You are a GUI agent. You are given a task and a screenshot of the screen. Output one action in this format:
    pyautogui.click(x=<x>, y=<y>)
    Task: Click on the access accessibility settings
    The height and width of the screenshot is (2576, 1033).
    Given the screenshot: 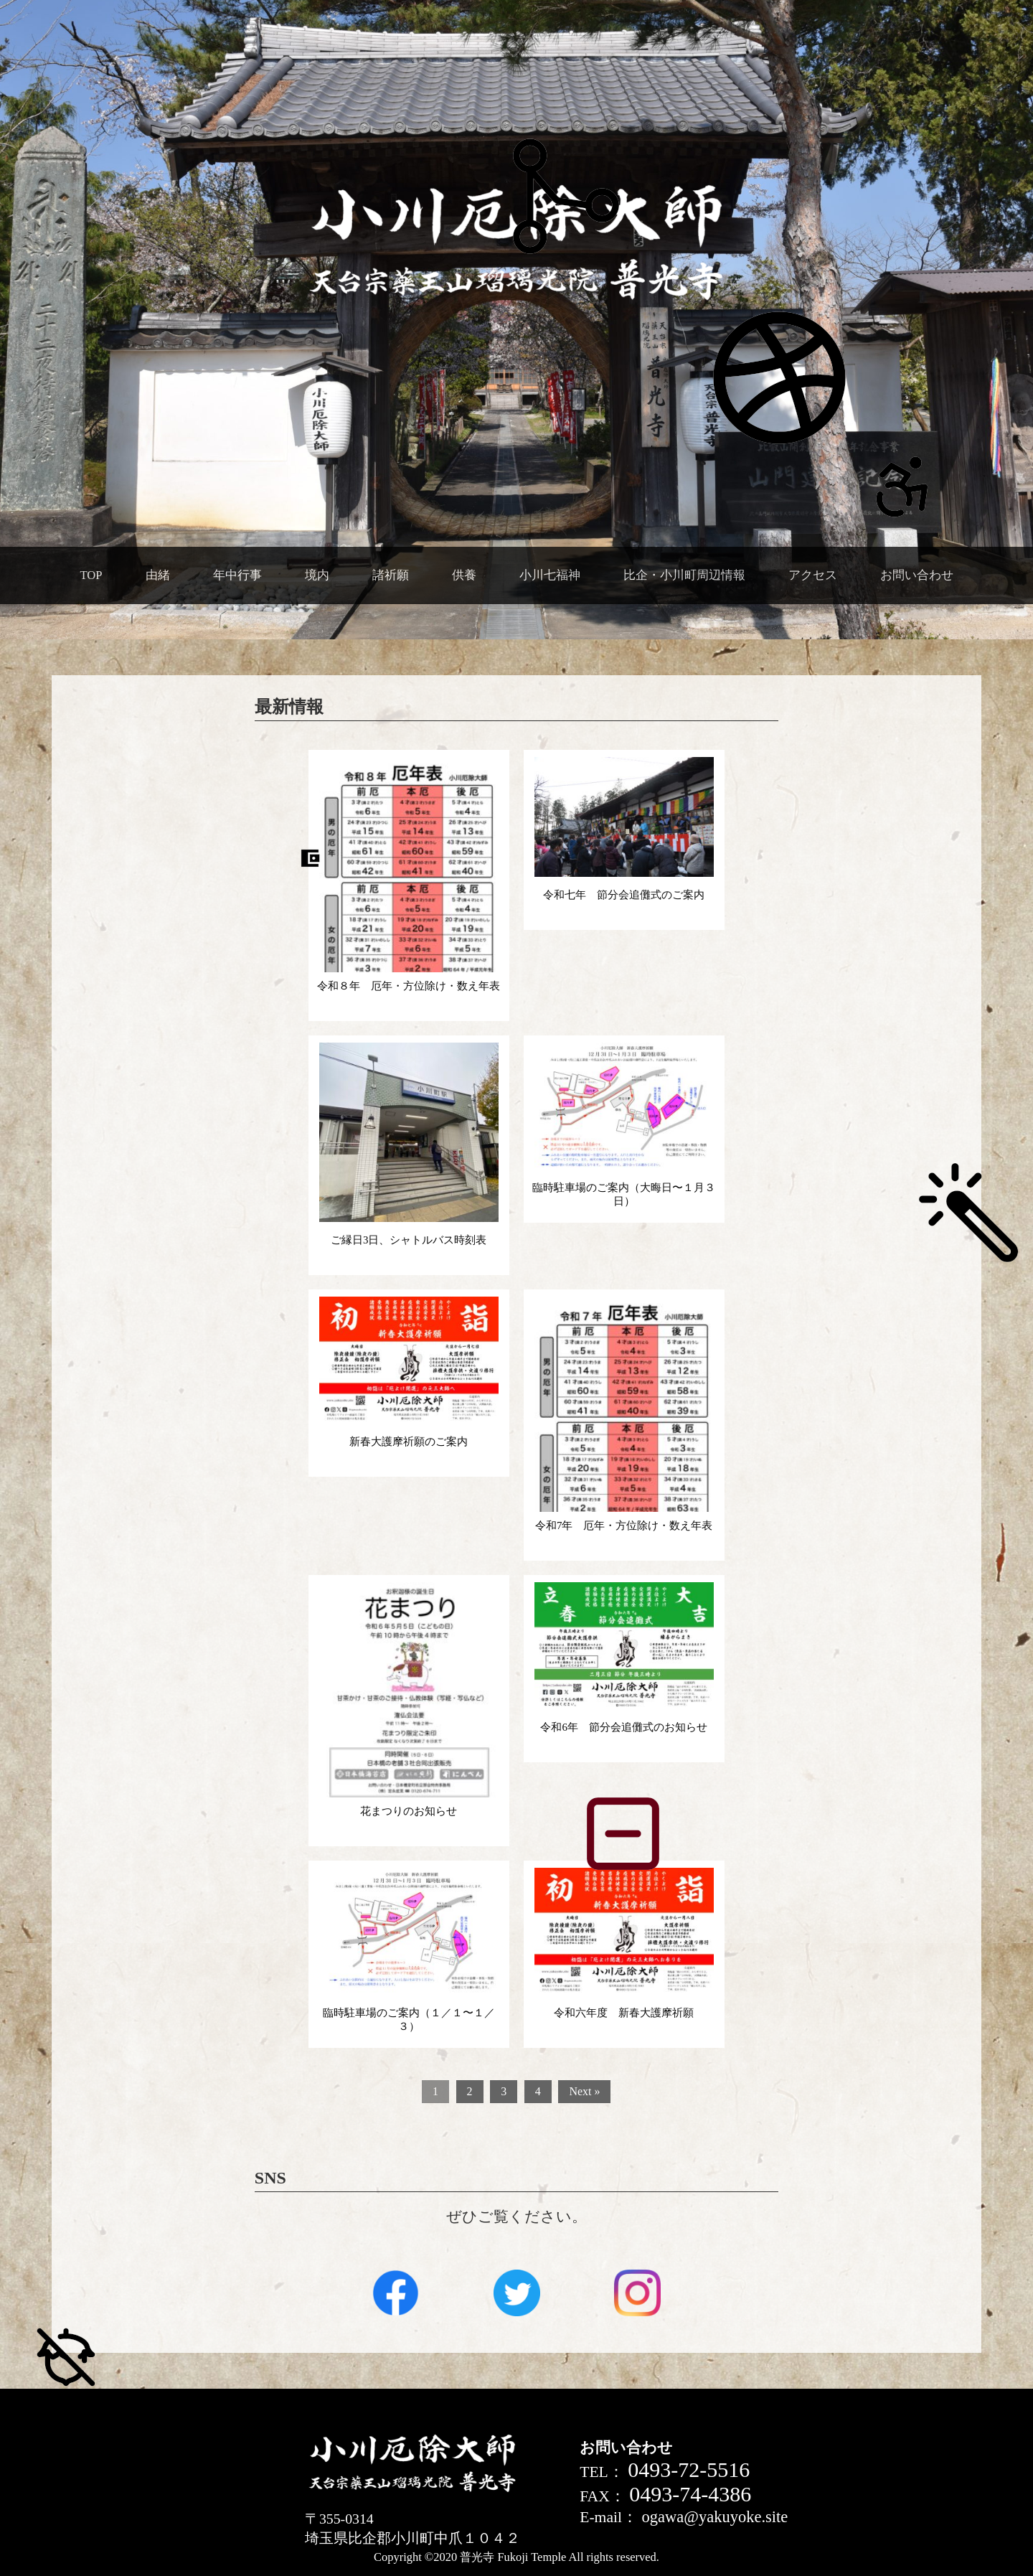 What is the action you would take?
    pyautogui.click(x=903, y=486)
    